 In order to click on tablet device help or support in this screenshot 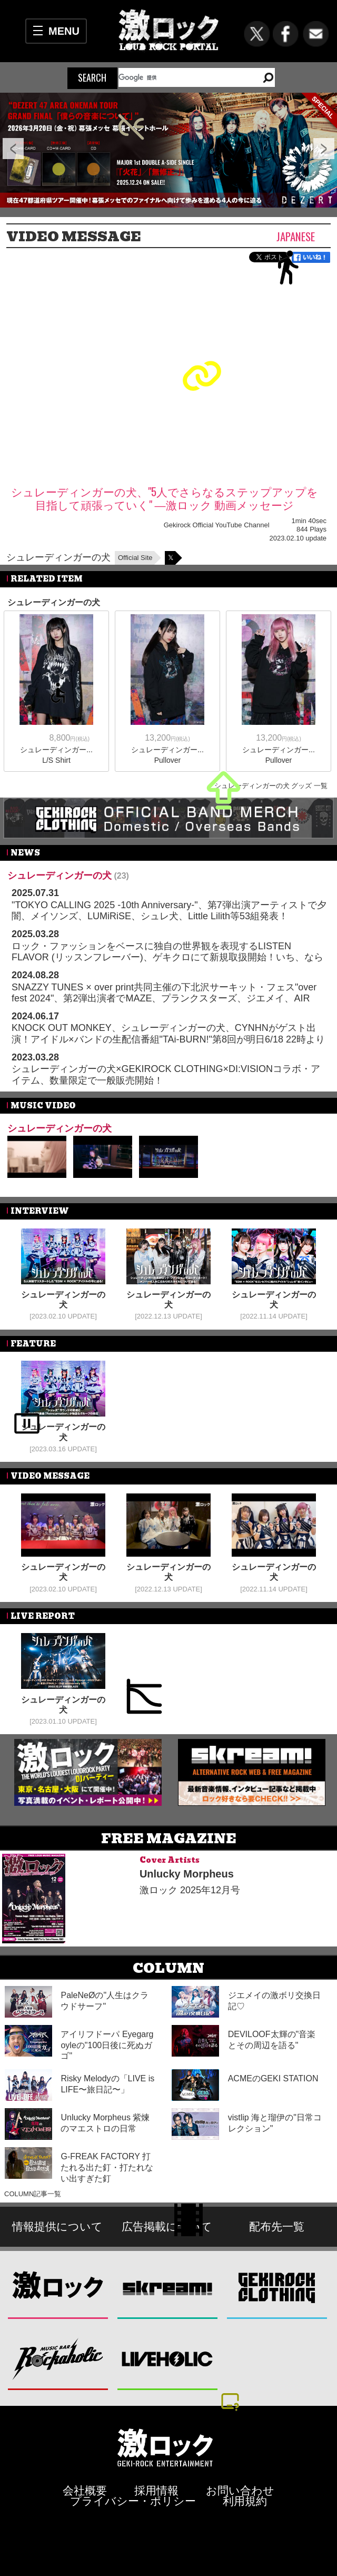, I will do `click(230, 2401)`.